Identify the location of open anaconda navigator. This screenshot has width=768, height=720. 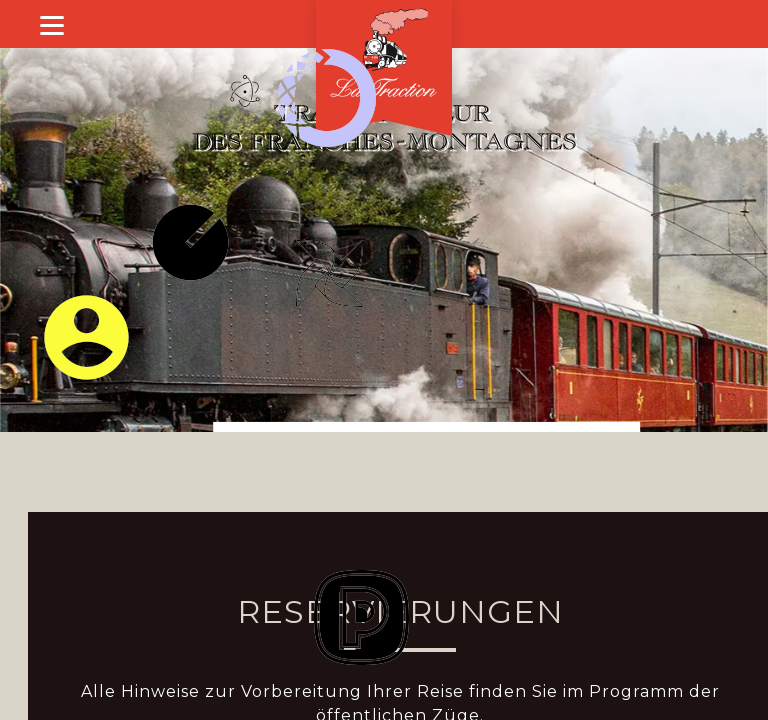
(327, 98).